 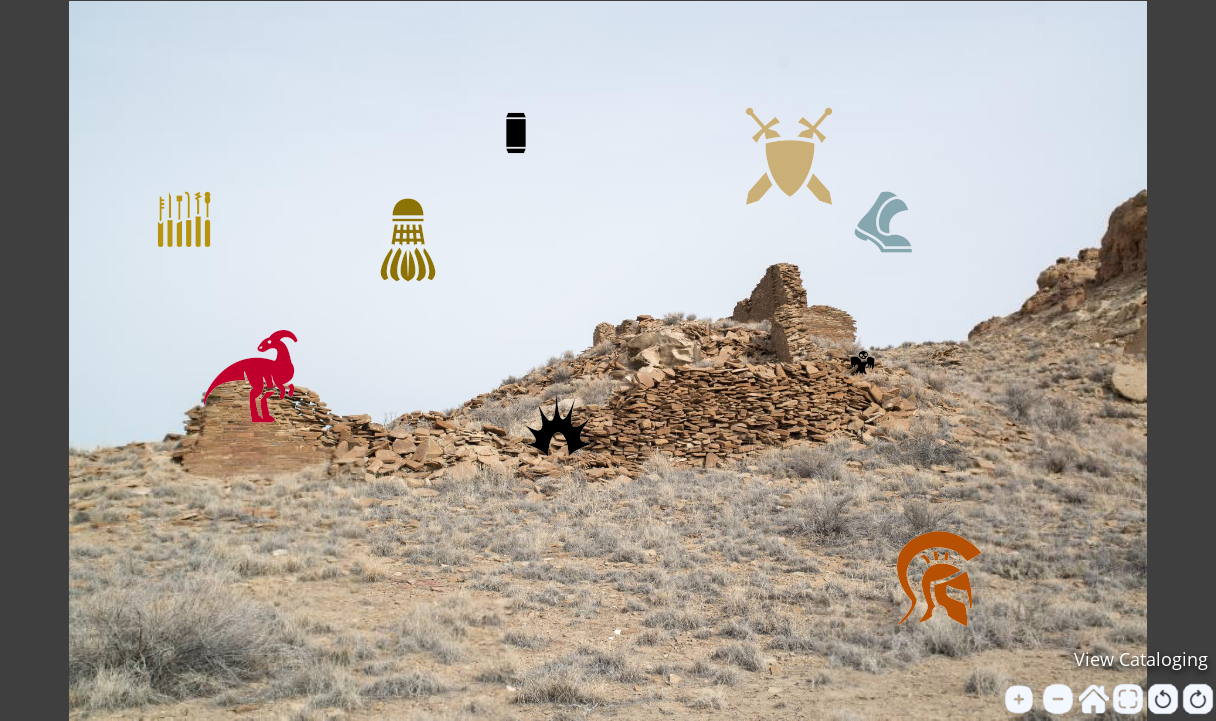 What do you see at coordinates (408, 240) in the screenshot?
I see `access badminton game or activity` at bounding box center [408, 240].